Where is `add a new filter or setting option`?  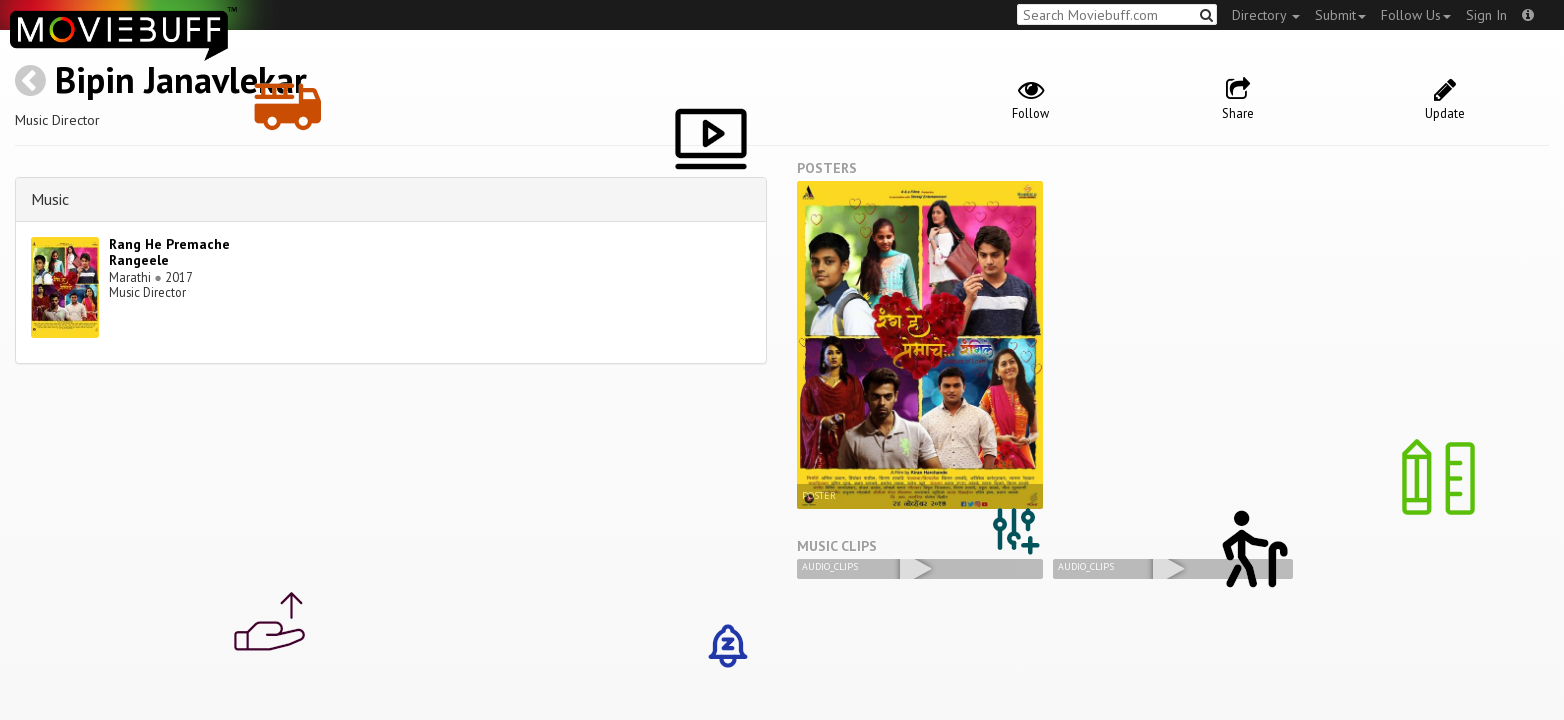
add a new filter or setting option is located at coordinates (1014, 529).